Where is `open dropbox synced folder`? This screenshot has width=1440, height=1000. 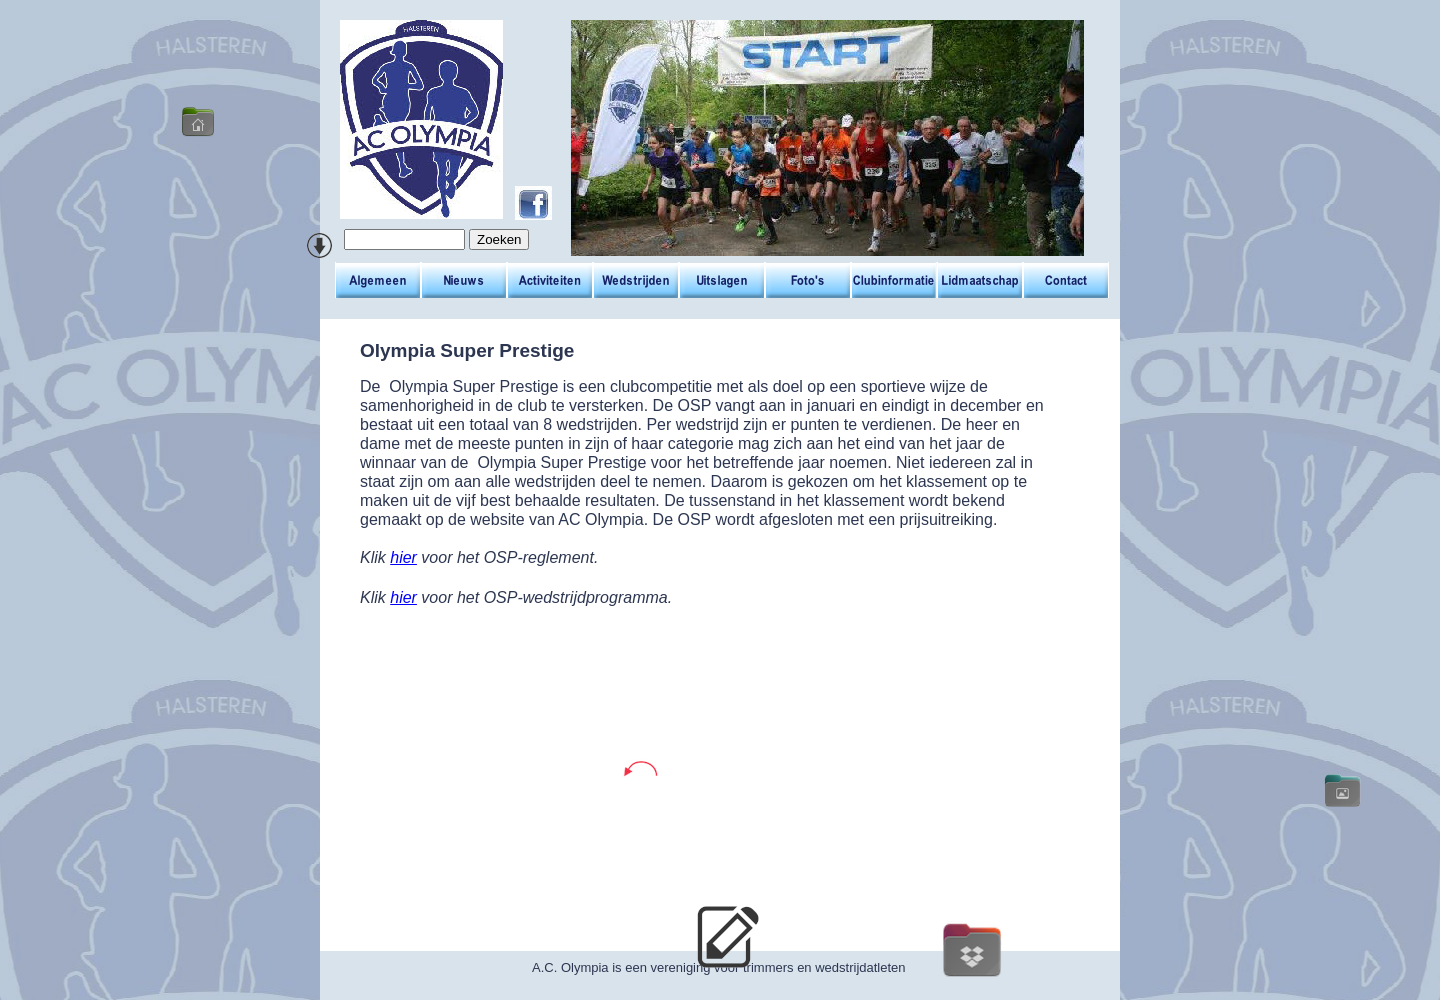
open dropbox synced folder is located at coordinates (972, 950).